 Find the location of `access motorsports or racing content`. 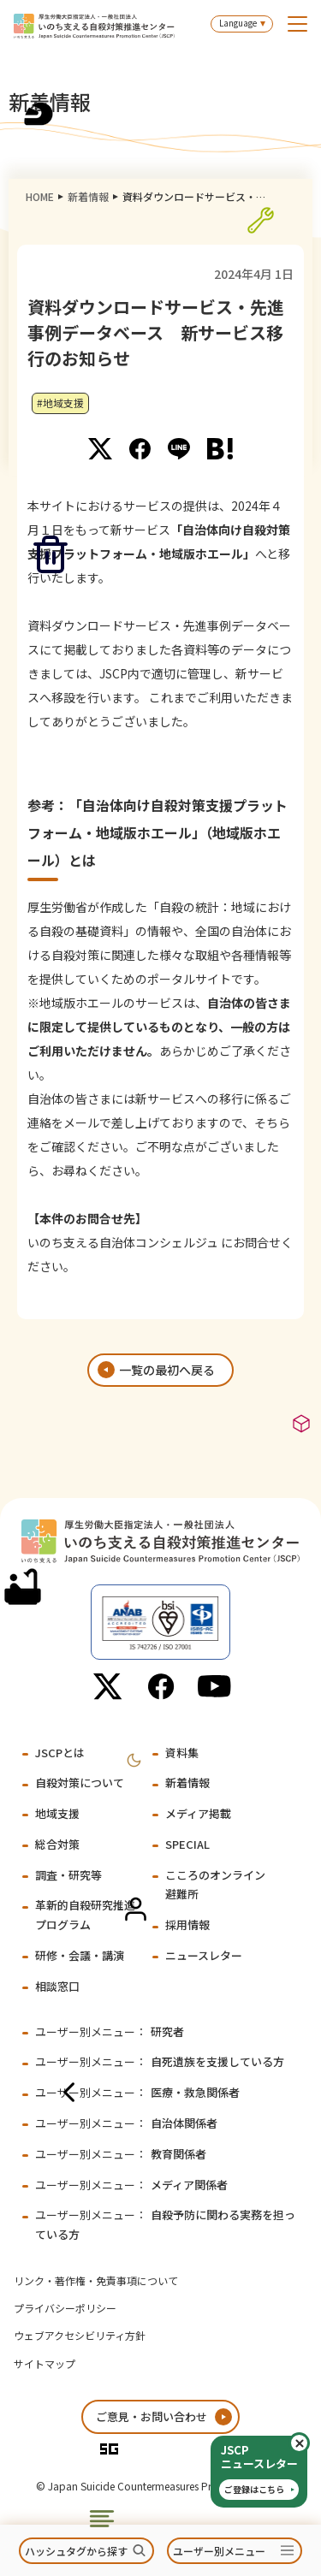

access motorsports or racing content is located at coordinates (39, 114).